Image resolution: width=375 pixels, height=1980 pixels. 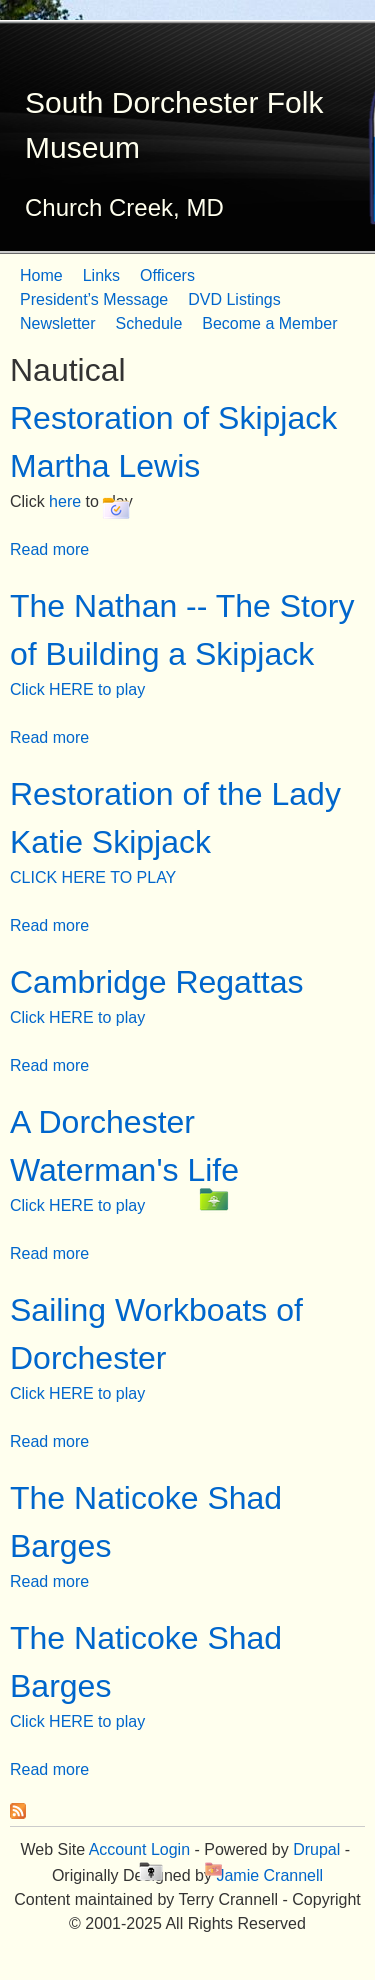 What do you see at coordinates (213, 1869) in the screenshot?
I see `folder containing styled-components files` at bounding box center [213, 1869].